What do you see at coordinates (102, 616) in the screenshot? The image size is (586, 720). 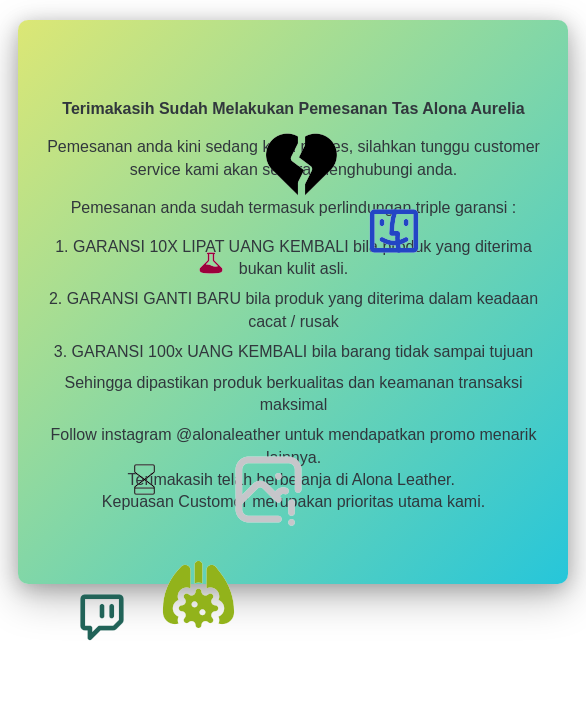 I see `open twitch app or website` at bounding box center [102, 616].